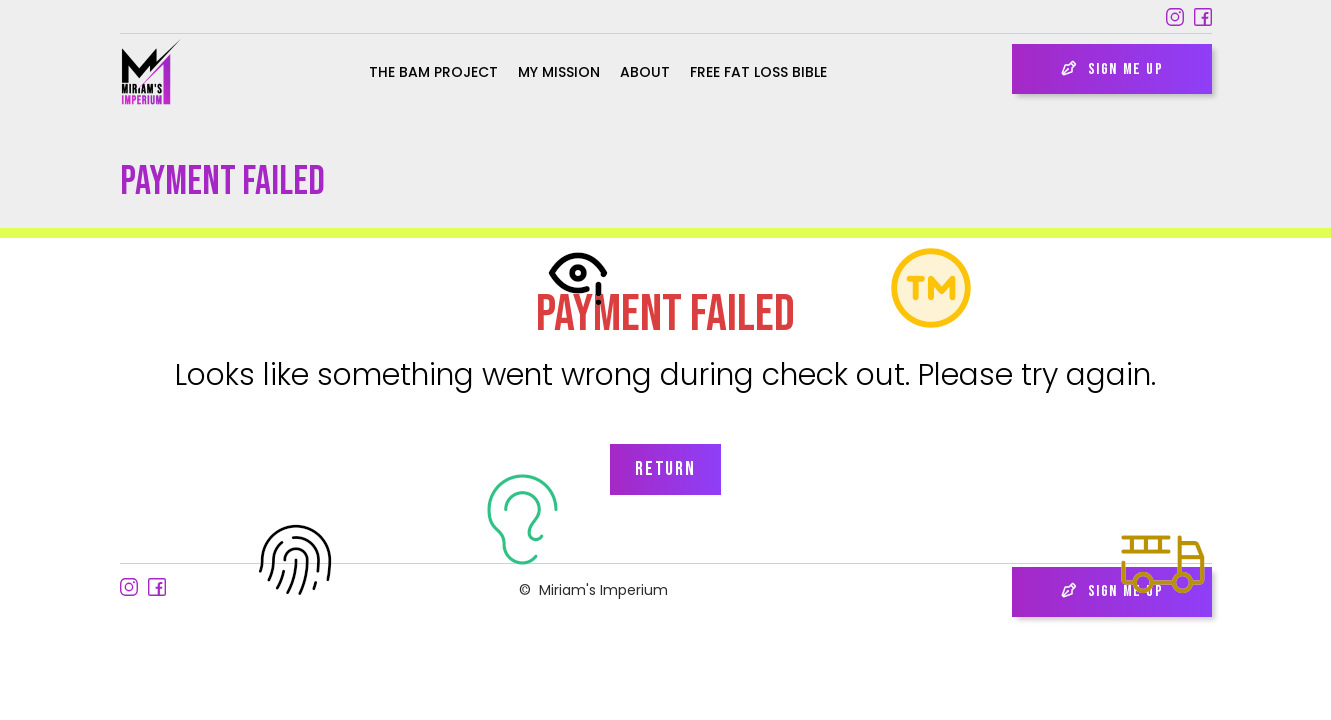 This screenshot has height=720, width=1331. Describe the element at coordinates (296, 560) in the screenshot. I see `authenticate with biometric fingerprint` at that location.